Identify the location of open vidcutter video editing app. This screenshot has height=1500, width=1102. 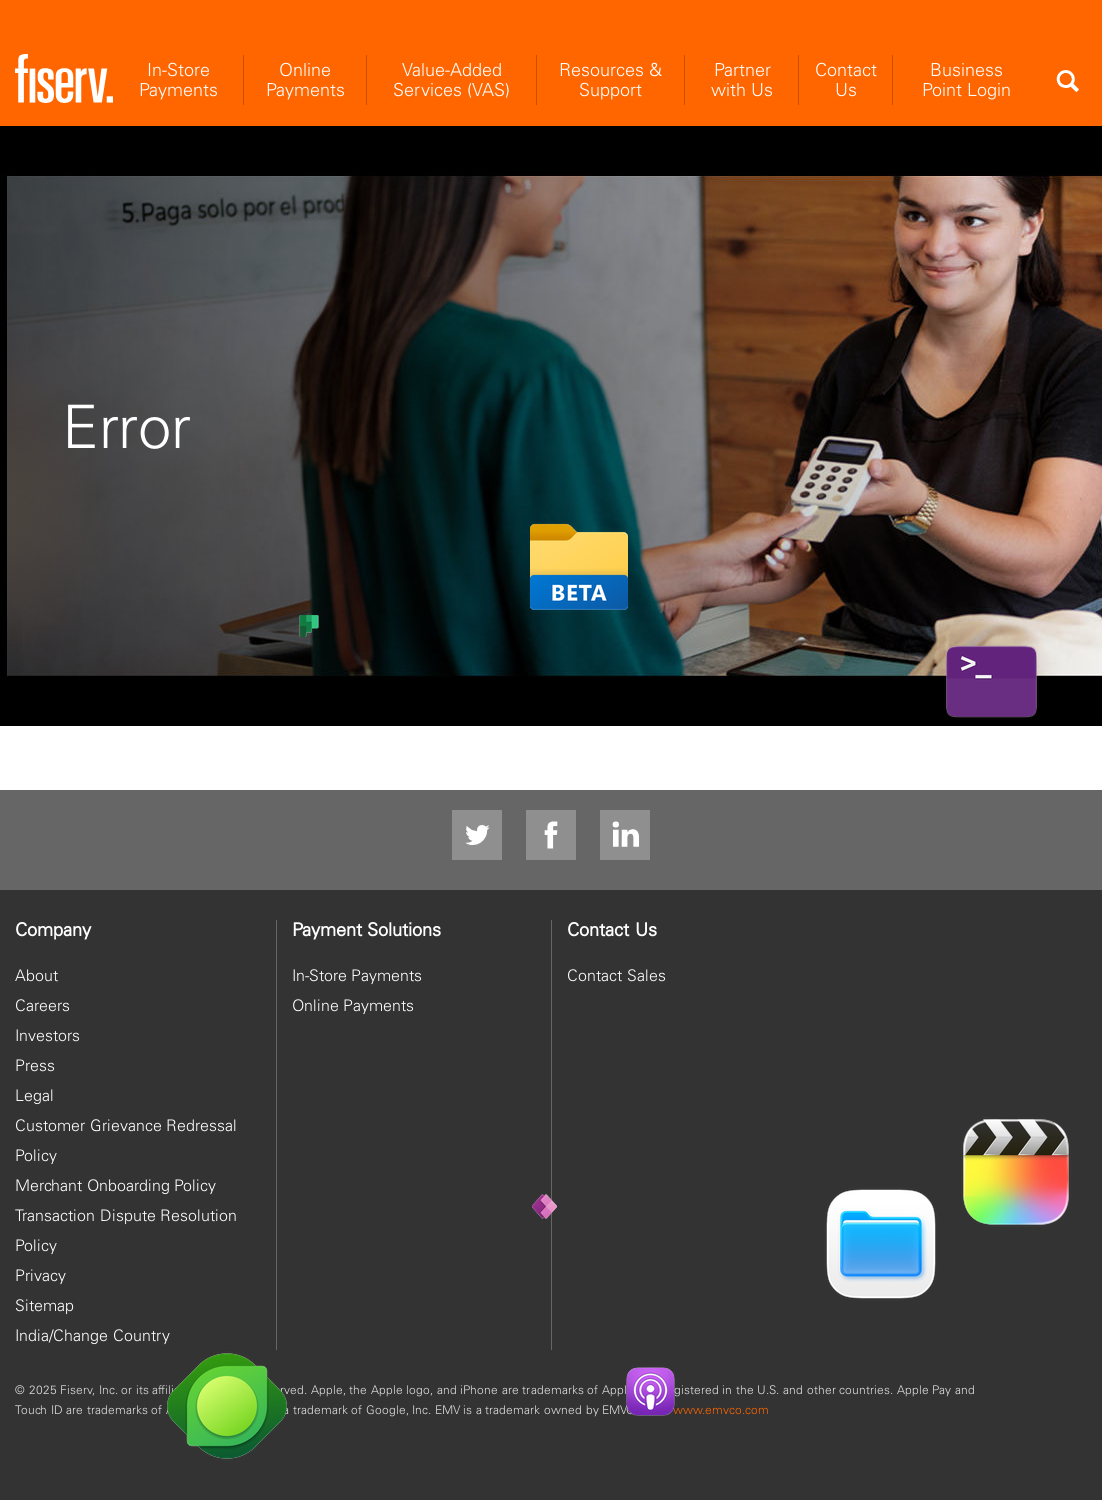
(1016, 1172).